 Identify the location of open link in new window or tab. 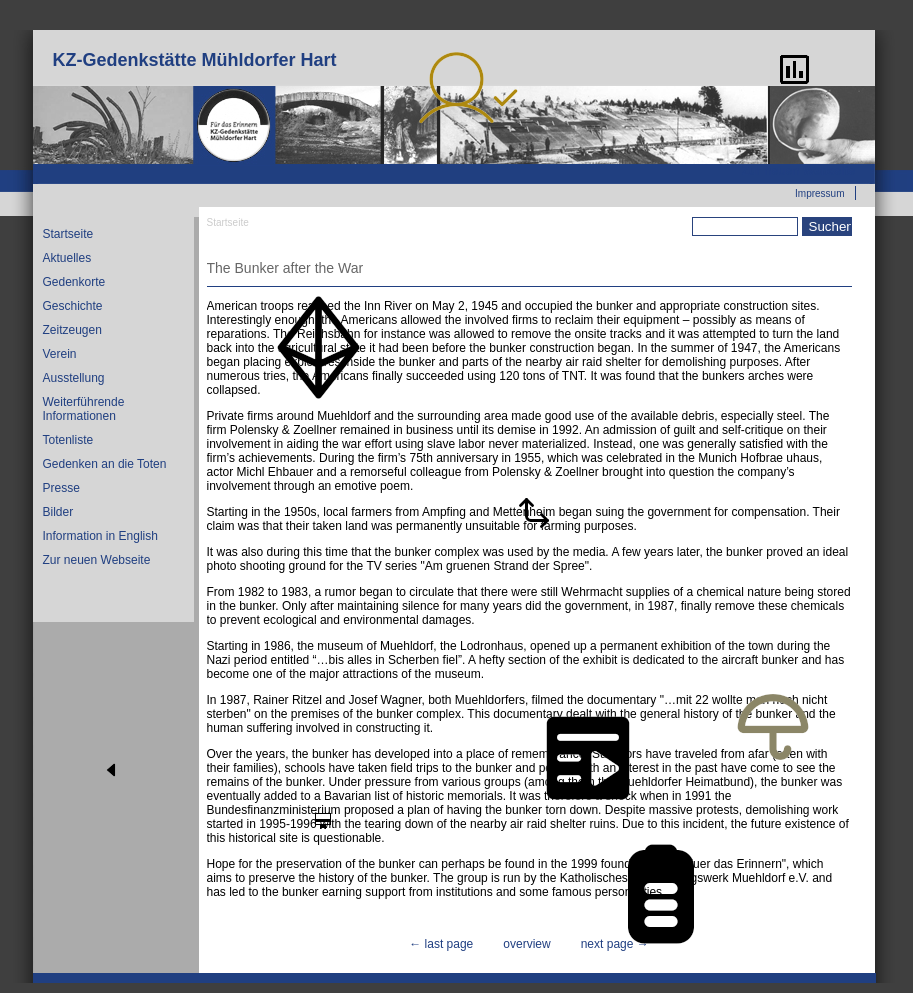
(534, 513).